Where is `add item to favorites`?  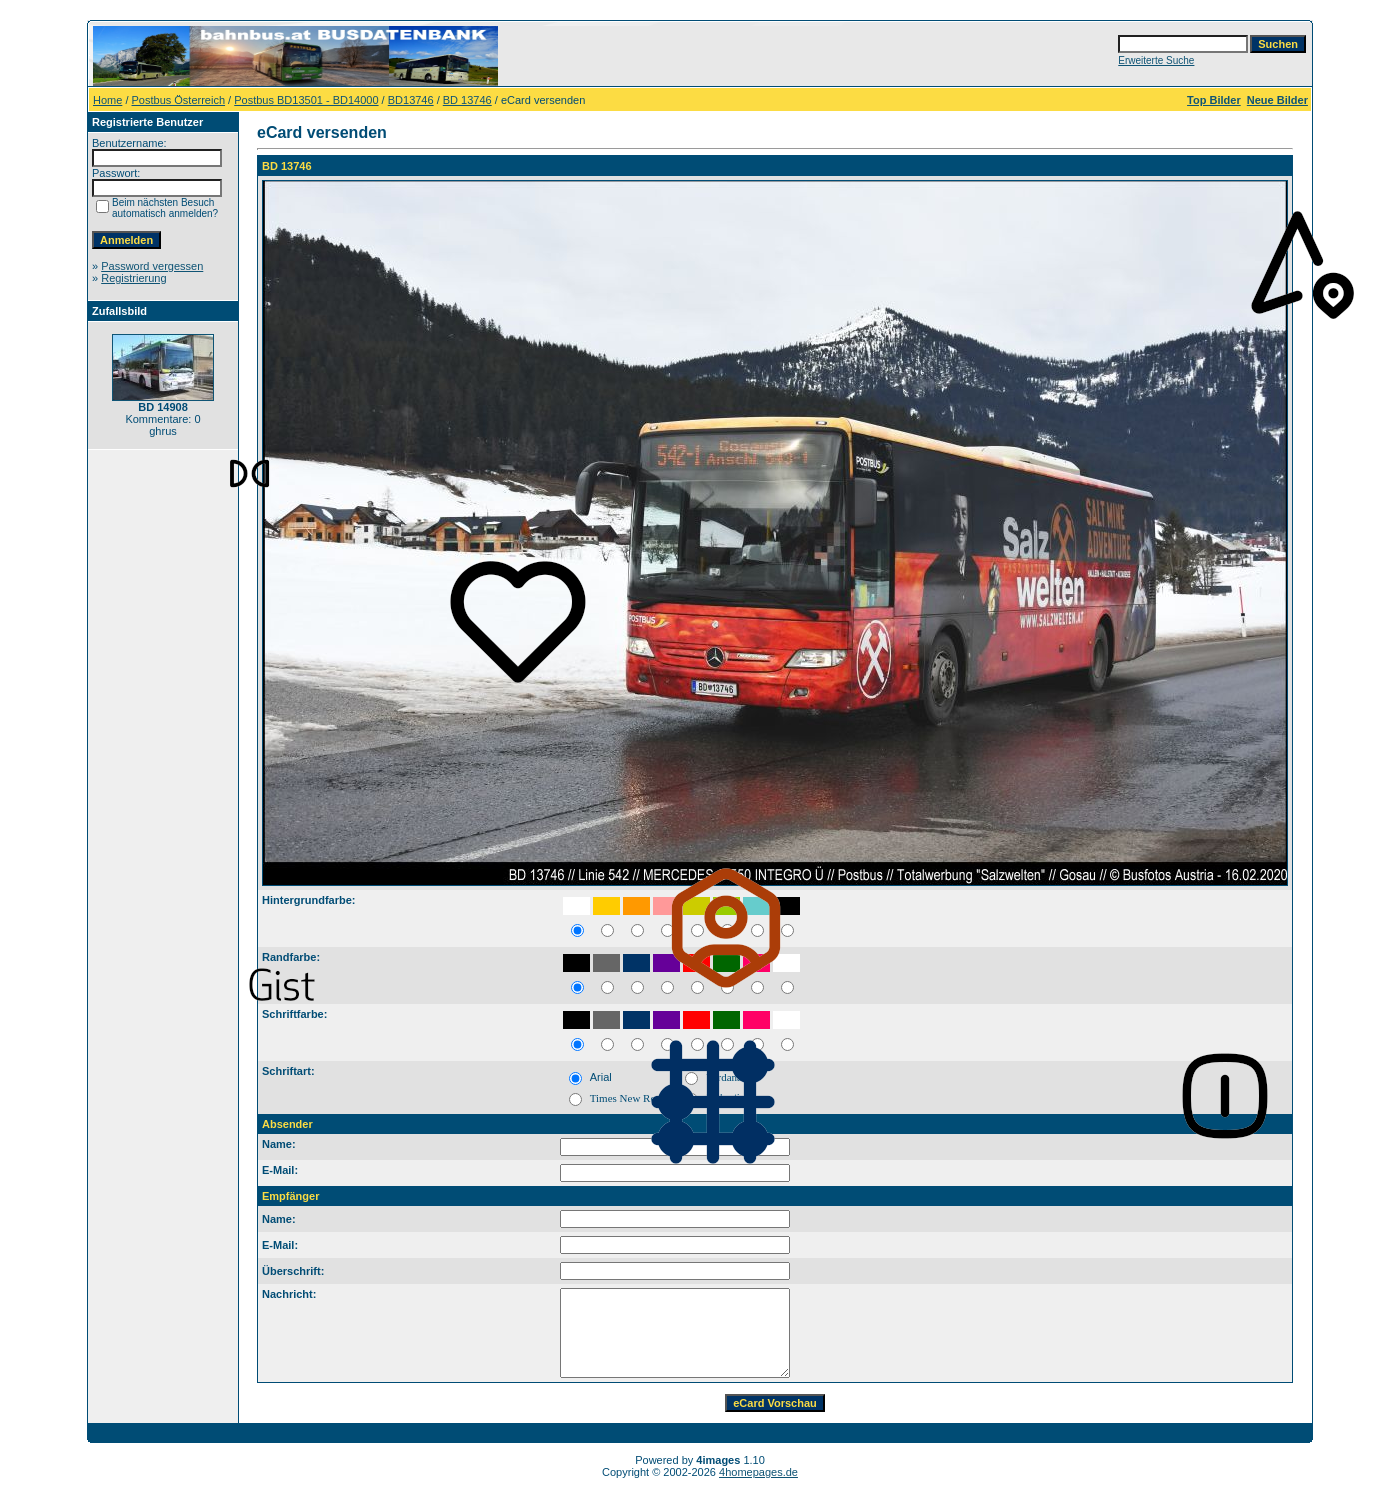 add item to favorites is located at coordinates (518, 622).